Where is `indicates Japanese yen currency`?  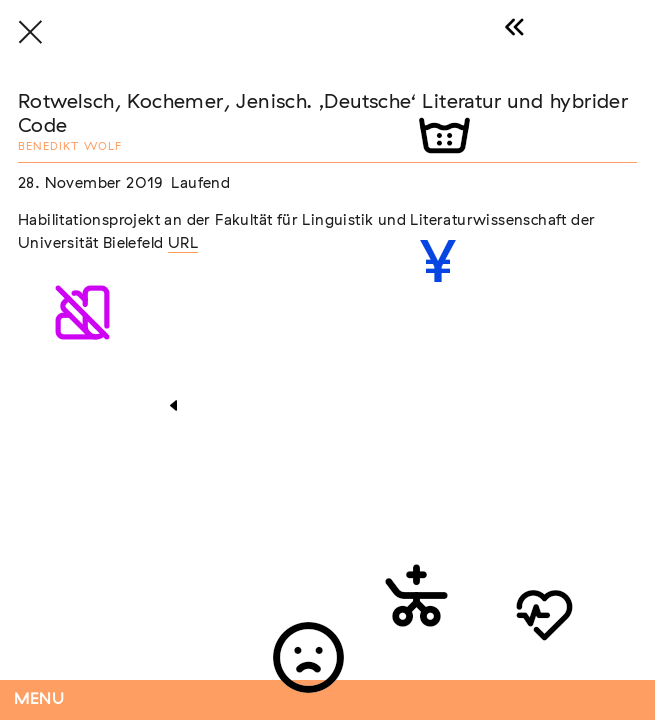
indicates Japanese yen currency is located at coordinates (438, 261).